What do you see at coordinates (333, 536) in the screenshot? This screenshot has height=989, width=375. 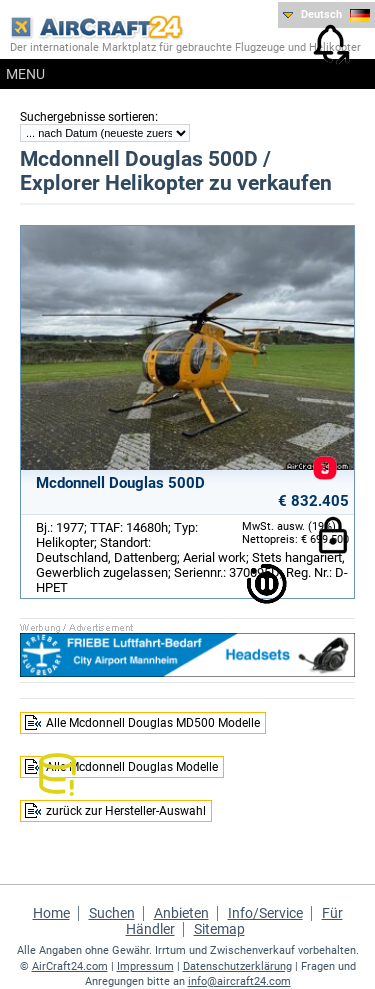 I see `lock or secure this item` at bounding box center [333, 536].